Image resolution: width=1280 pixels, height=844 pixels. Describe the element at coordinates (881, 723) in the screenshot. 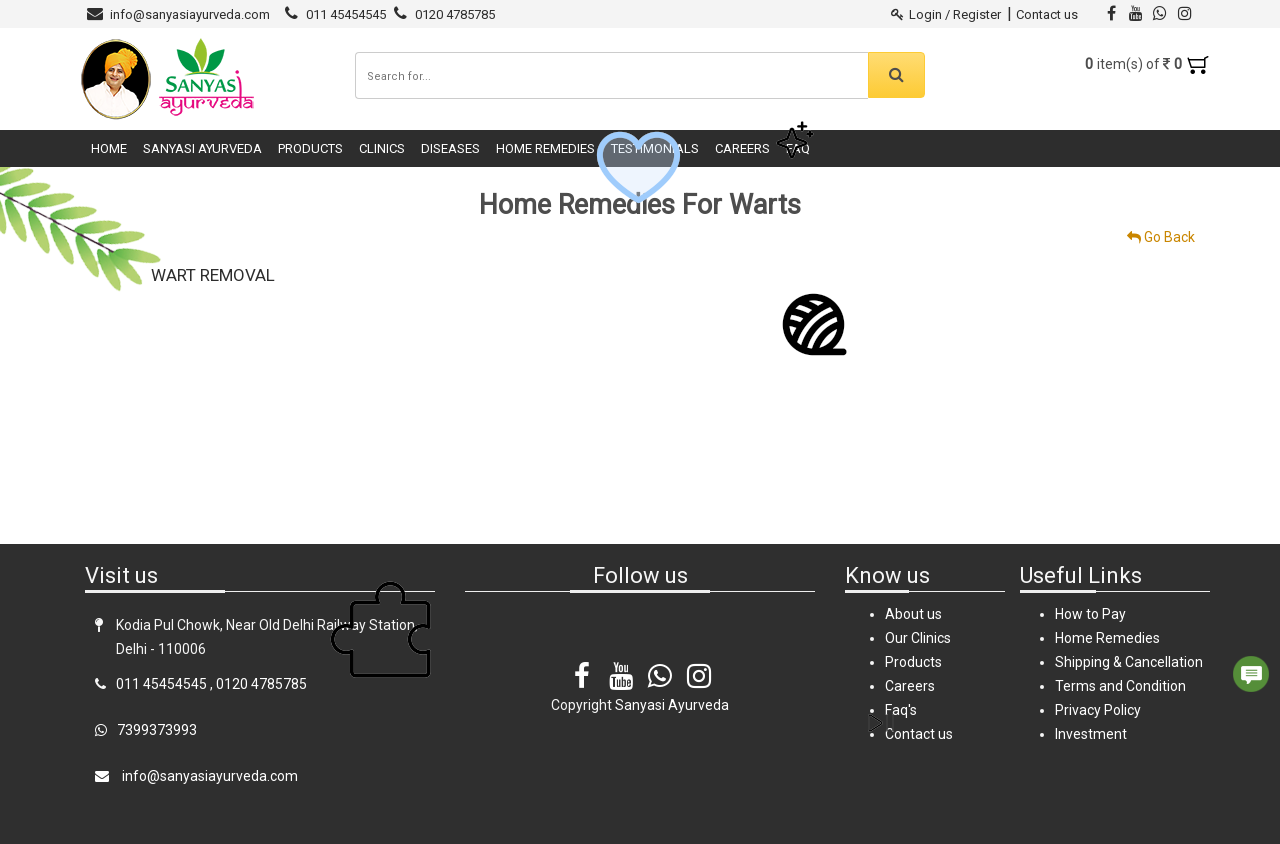

I see `toggle between play and pause for media` at that location.